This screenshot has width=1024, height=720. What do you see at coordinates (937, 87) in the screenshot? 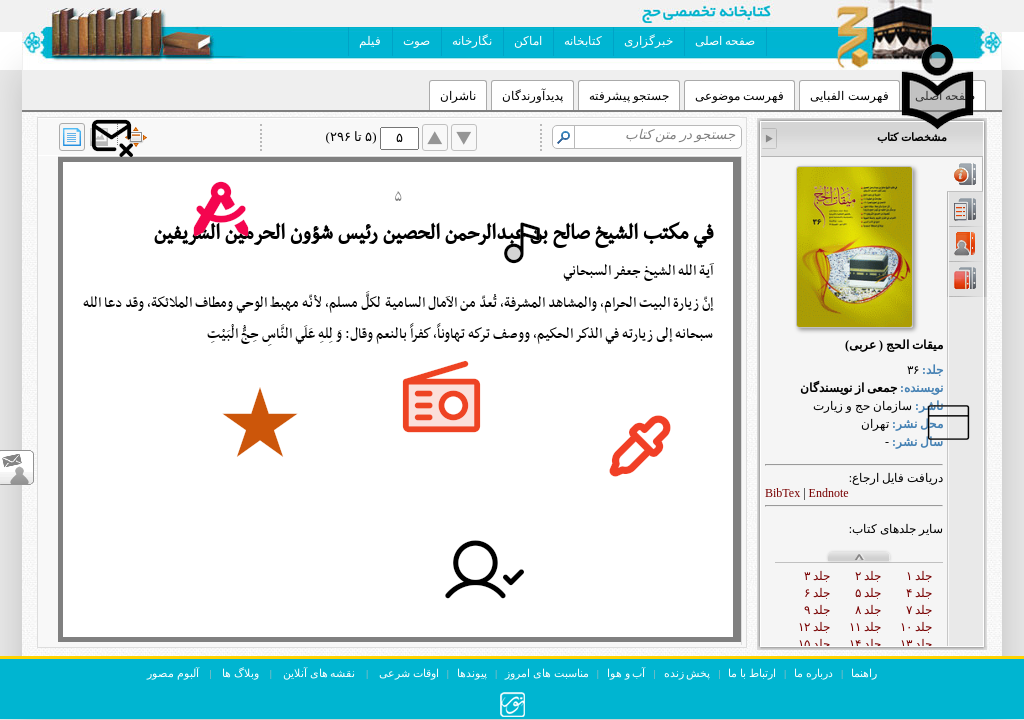
I see `access local library or reading resources` at bounding box center [937, 87].